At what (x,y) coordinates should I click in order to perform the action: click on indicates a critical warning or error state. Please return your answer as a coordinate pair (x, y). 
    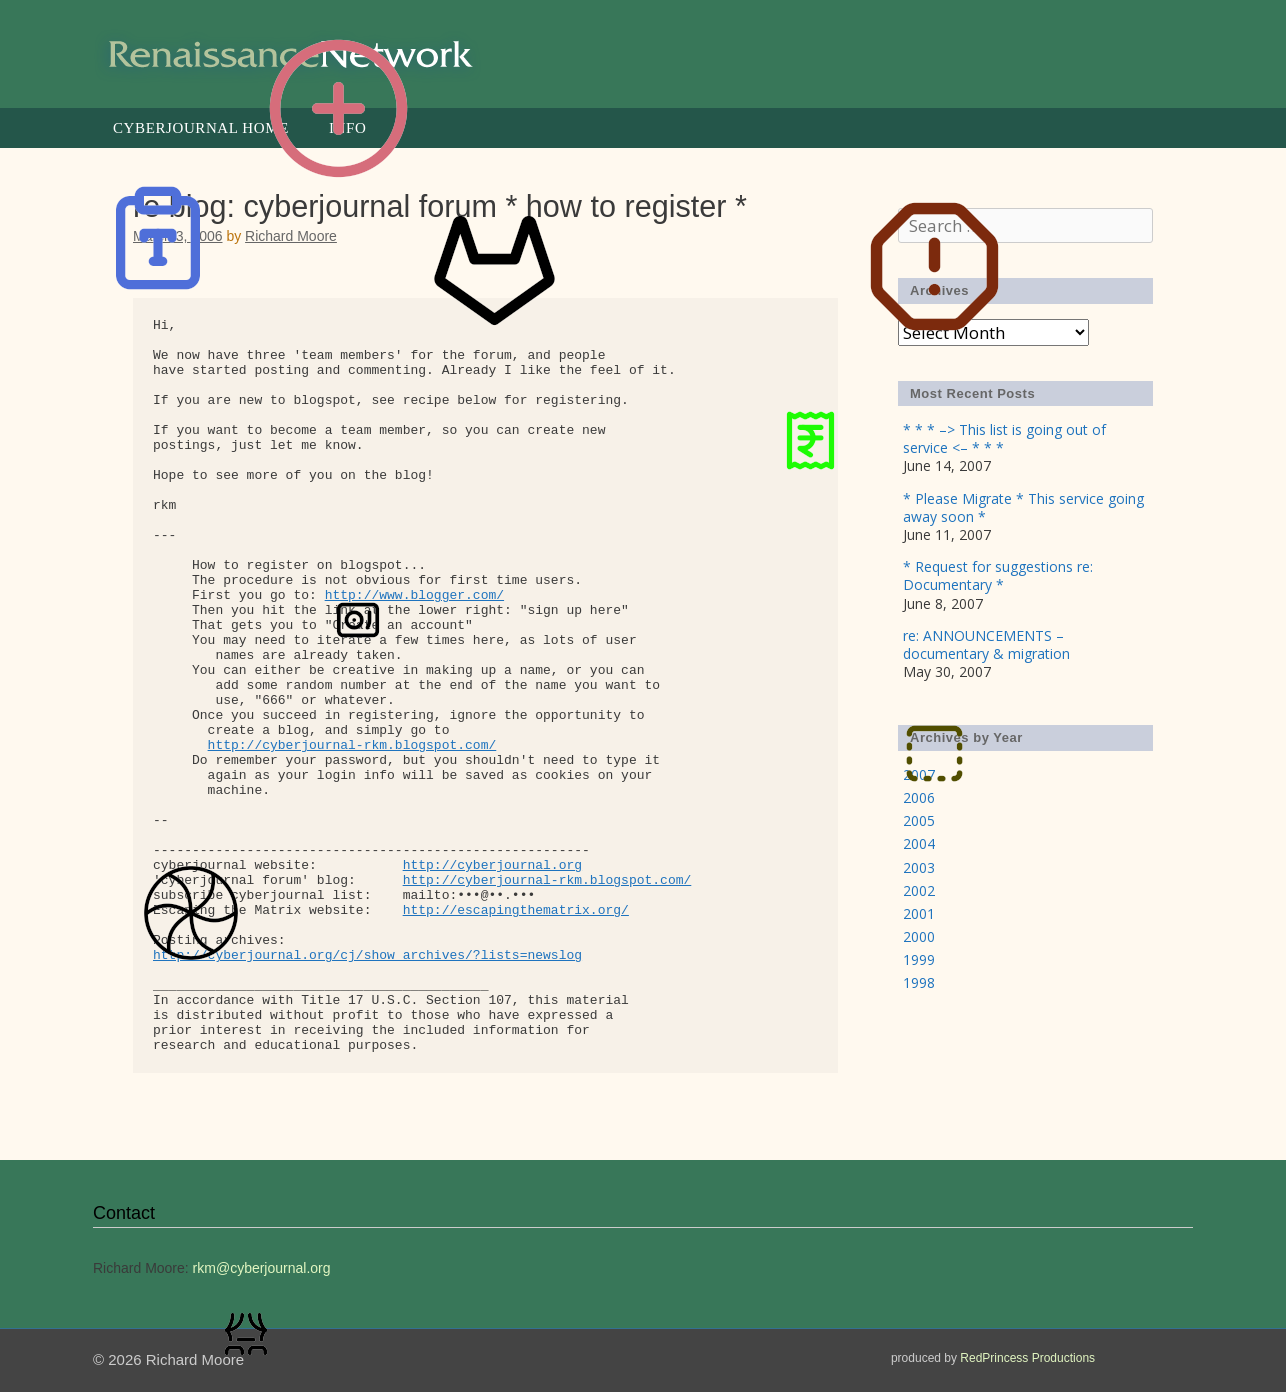
    Looking at the image, I should click on (934, 266).